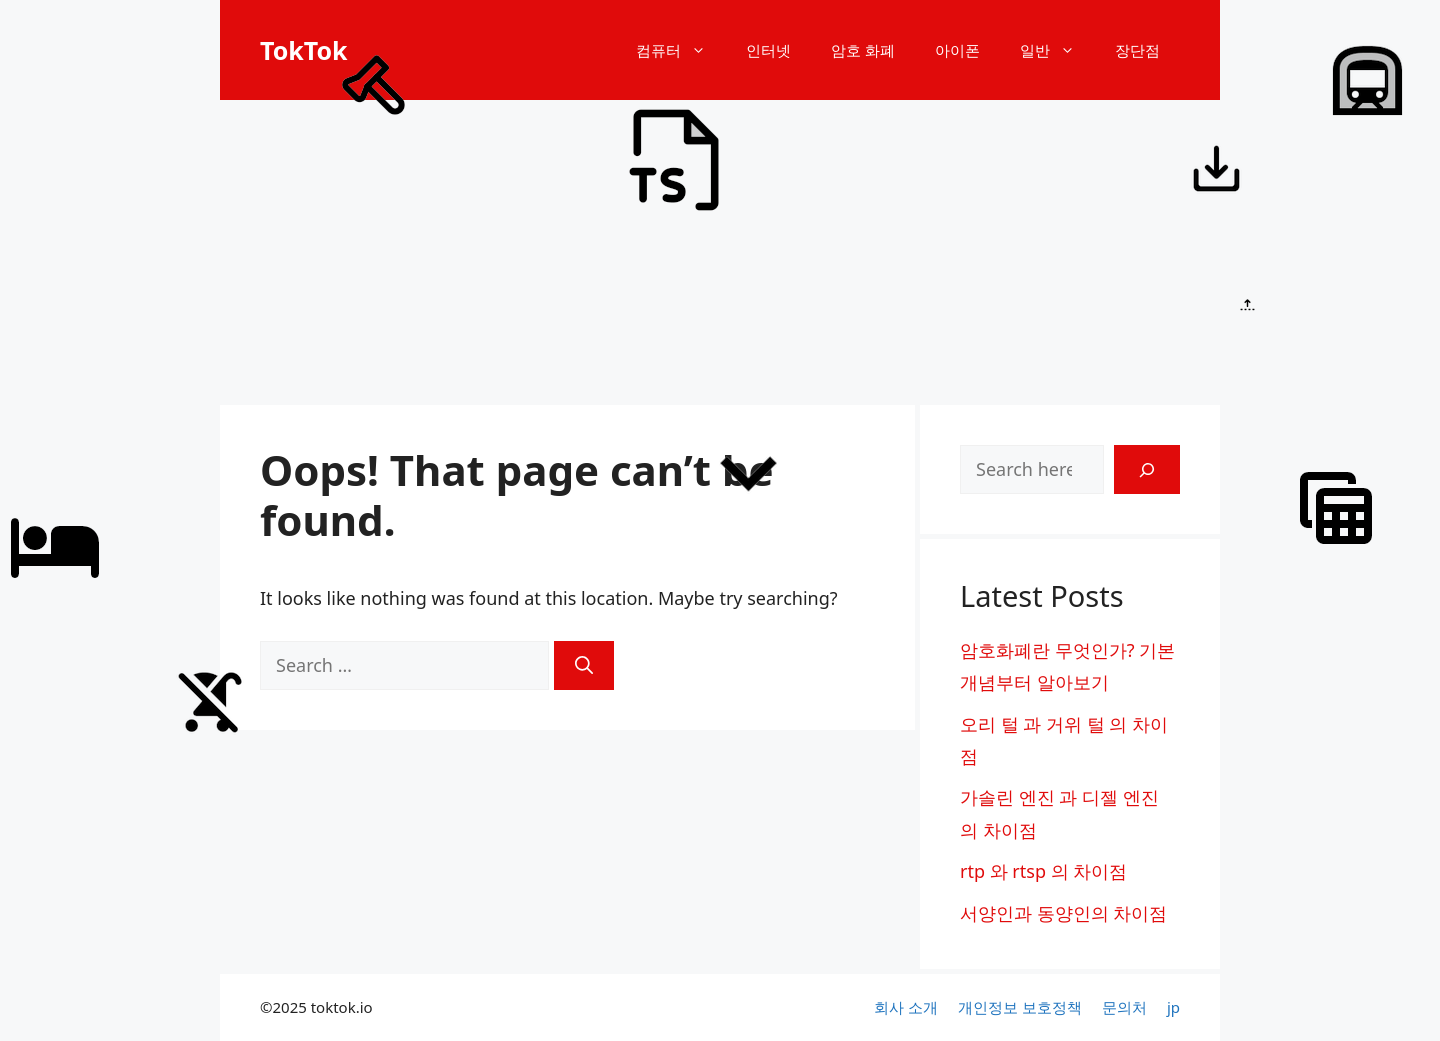 The width and height of the screenshot is (1440, 1041). Describe the element at coordinates (1216, 168) in the screenshot. I see `download file to device` at that location.